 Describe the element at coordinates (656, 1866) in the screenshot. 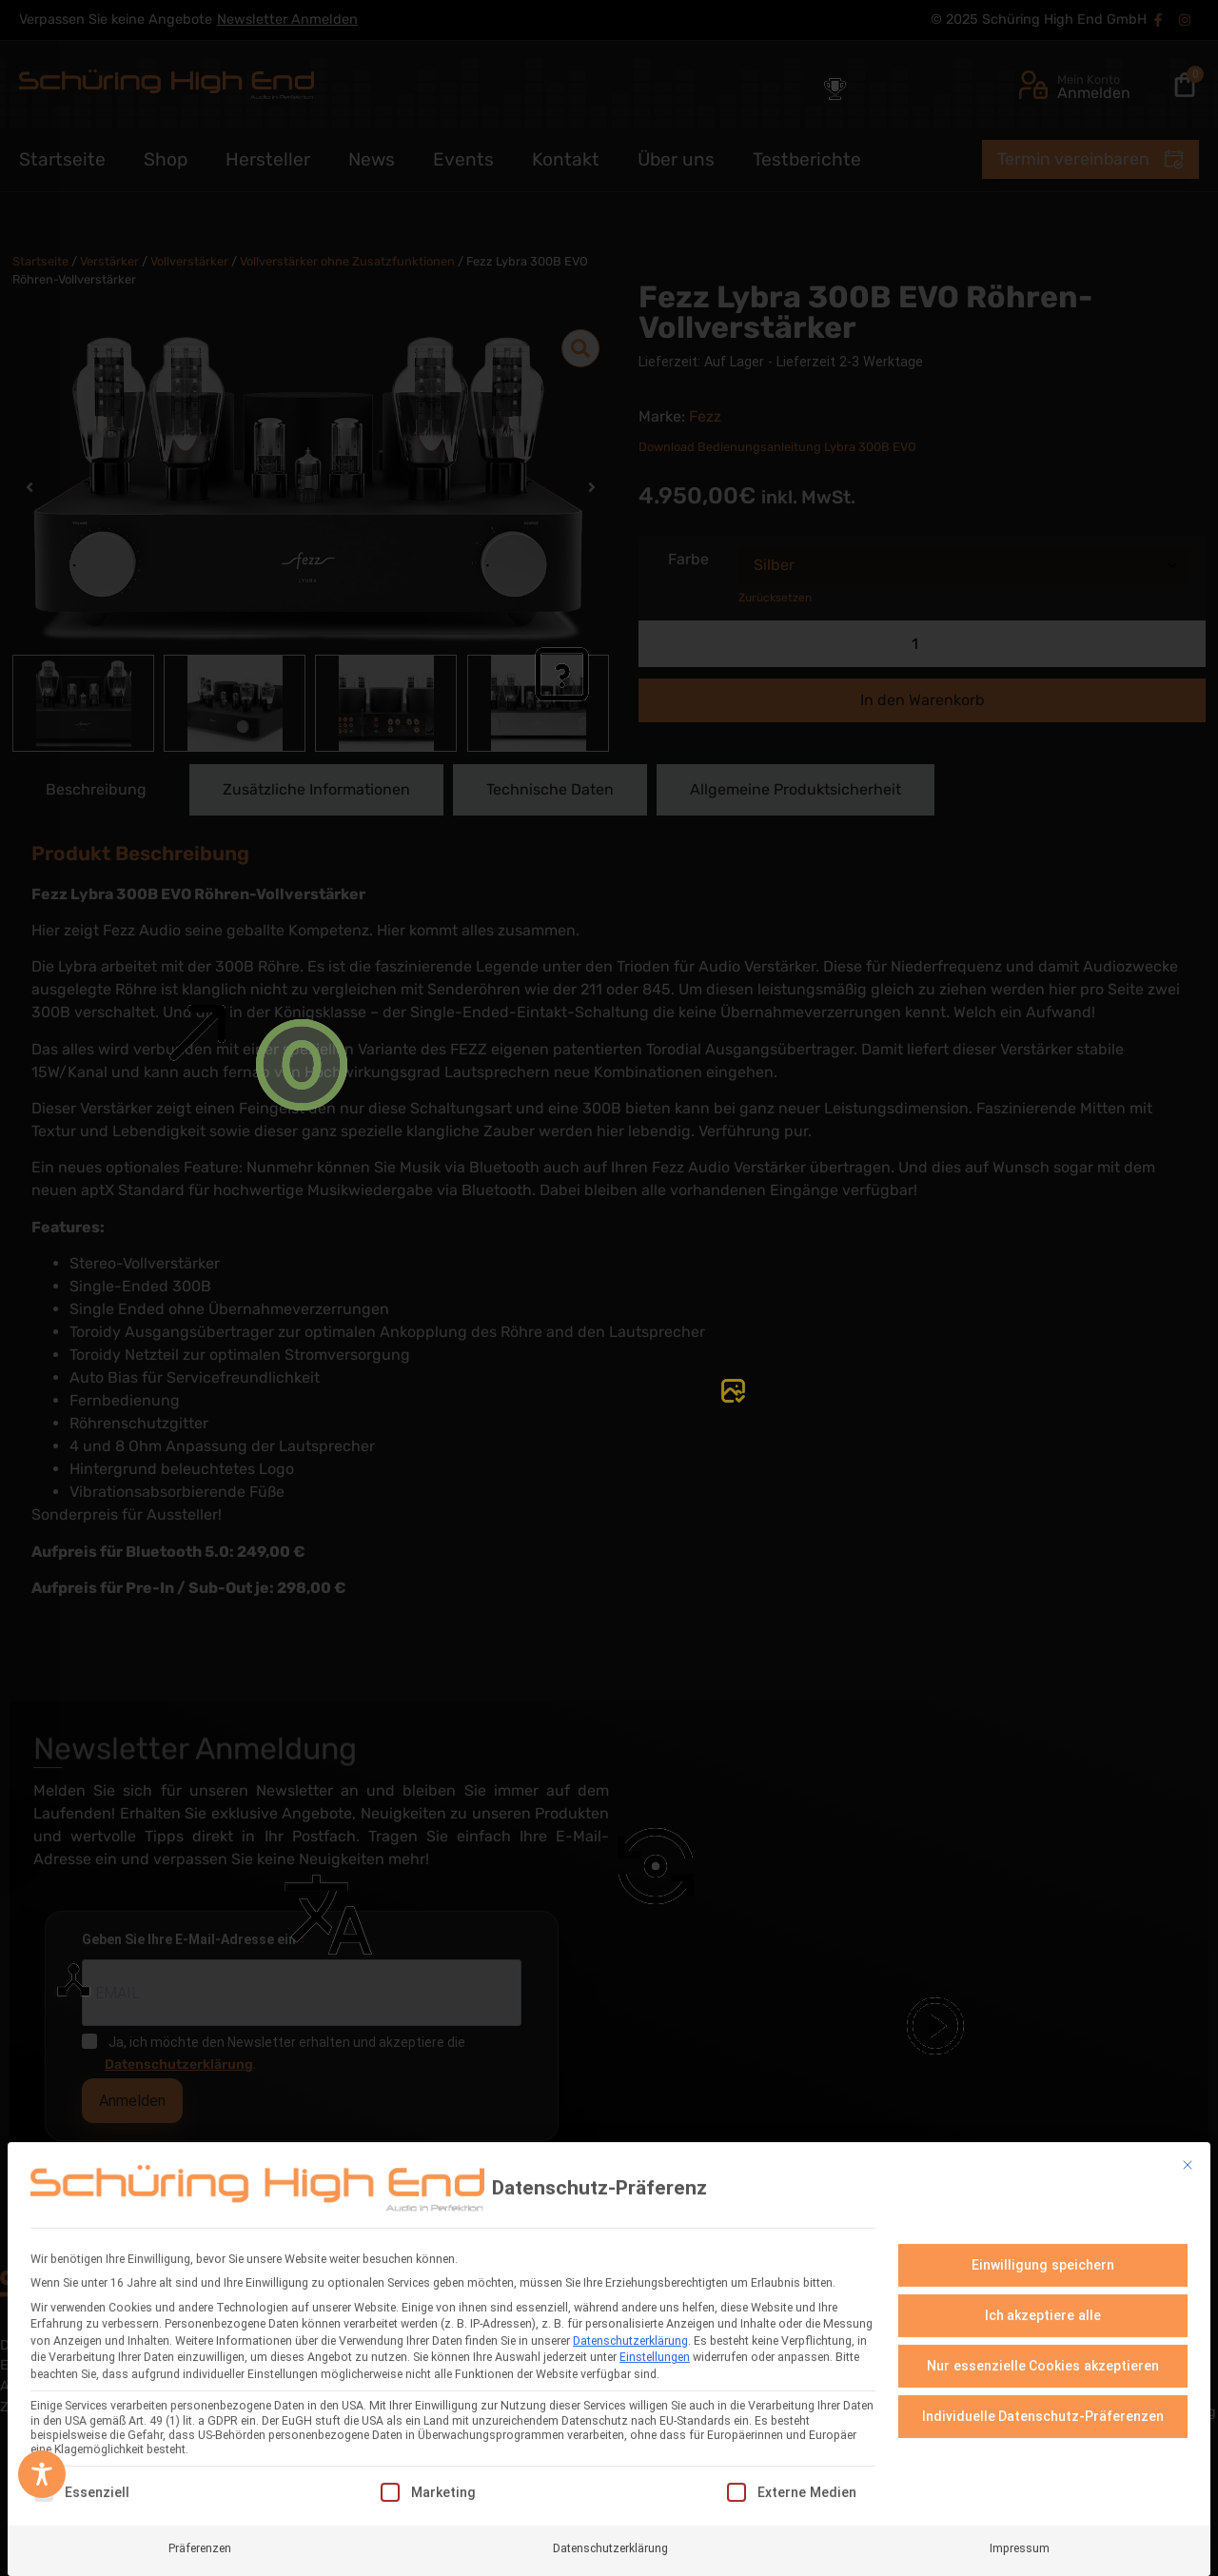

I see `switch between front and rear camera` at that location.